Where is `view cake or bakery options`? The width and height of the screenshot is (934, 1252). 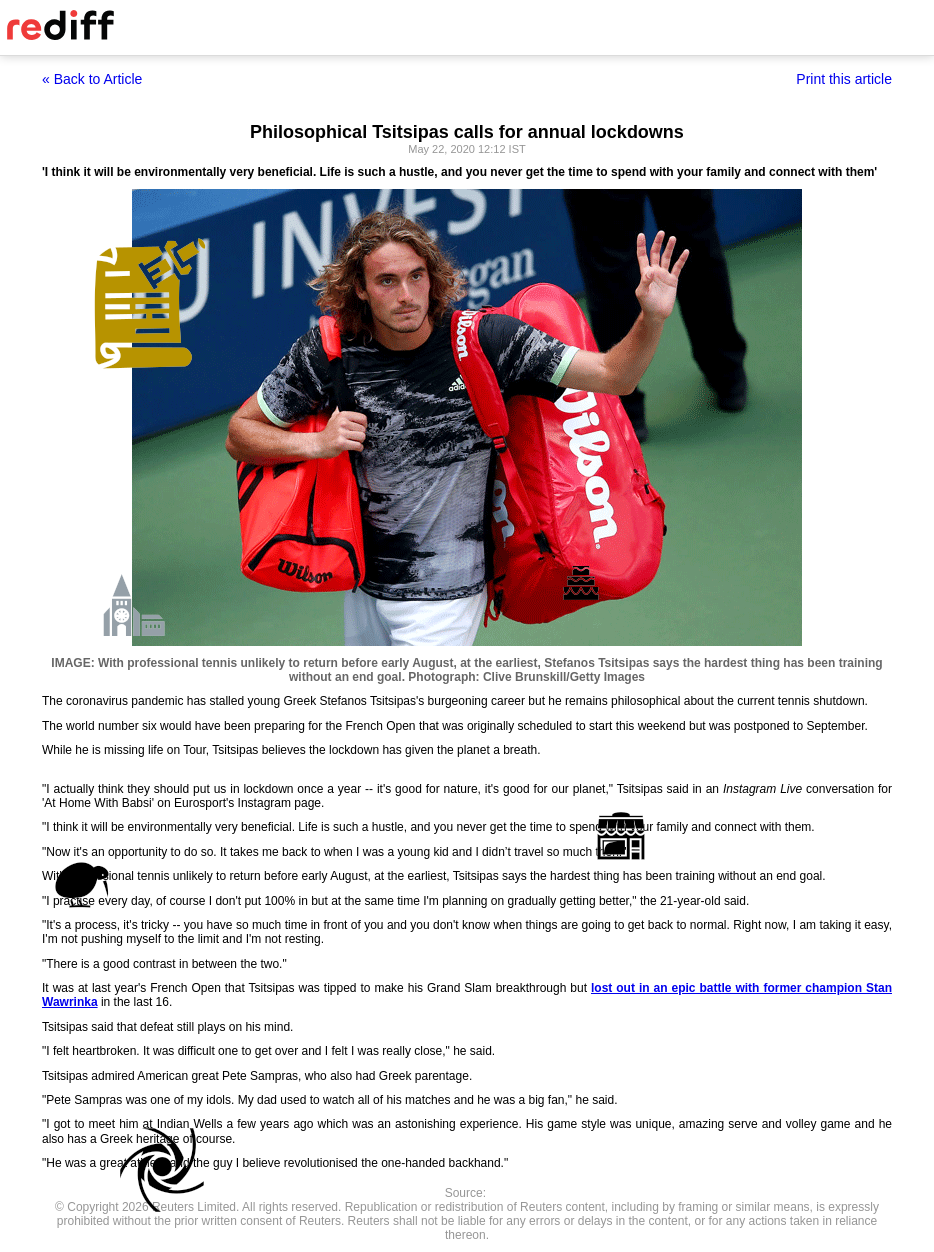 view cake or bakery options is located at coordinates (581, 581).